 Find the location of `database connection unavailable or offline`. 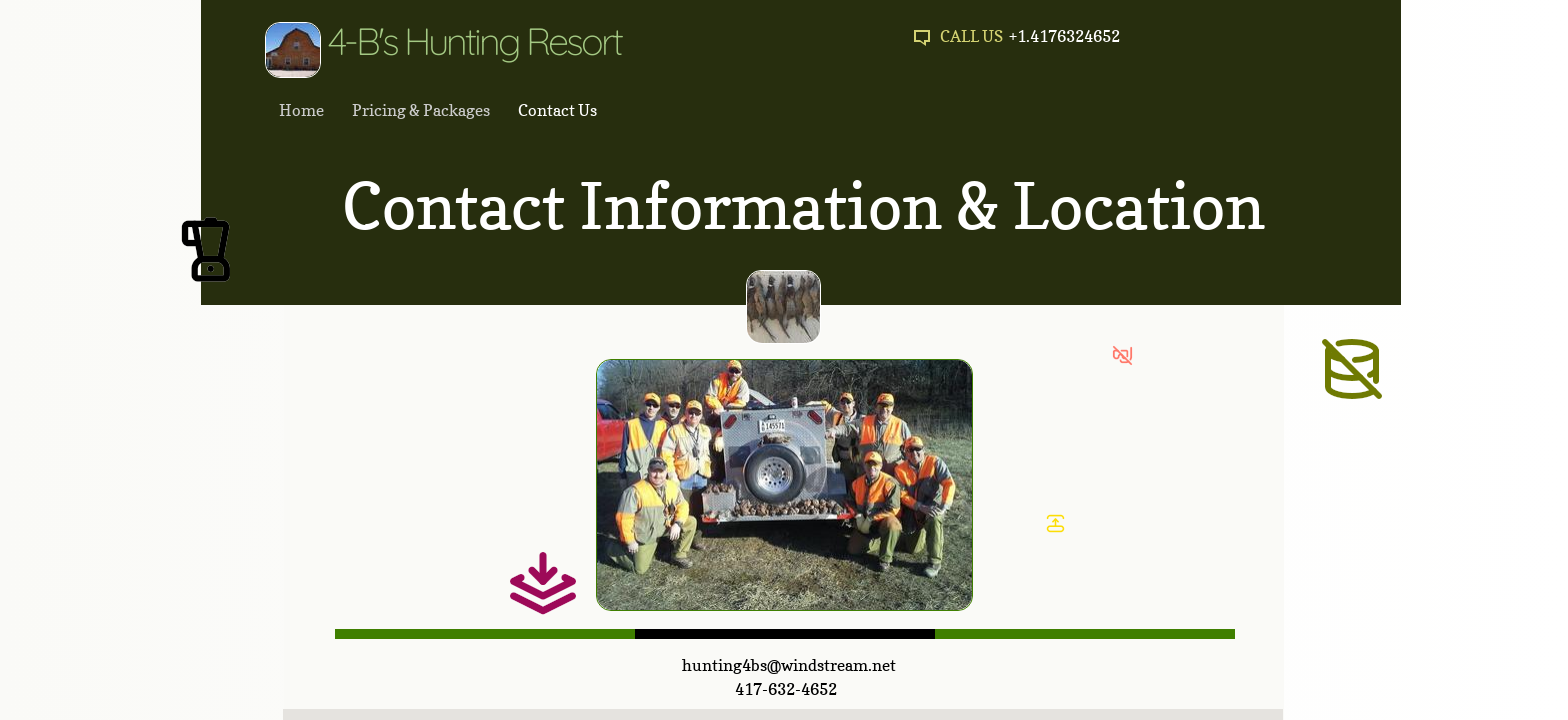

database connection unavailable or offline is located at coordinates (1352, 369).